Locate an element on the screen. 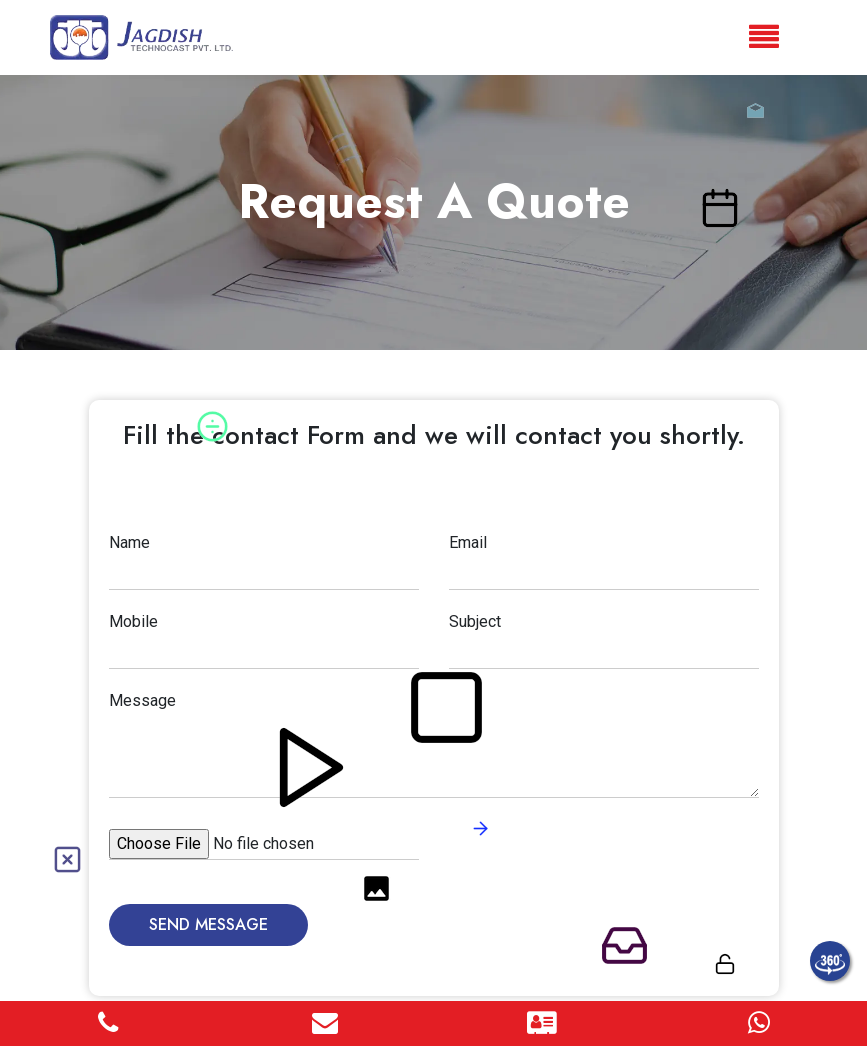 The height and width of the screenshot is (1046, 867). close or dismiss a dialog box is located at coordinates (67, 859).